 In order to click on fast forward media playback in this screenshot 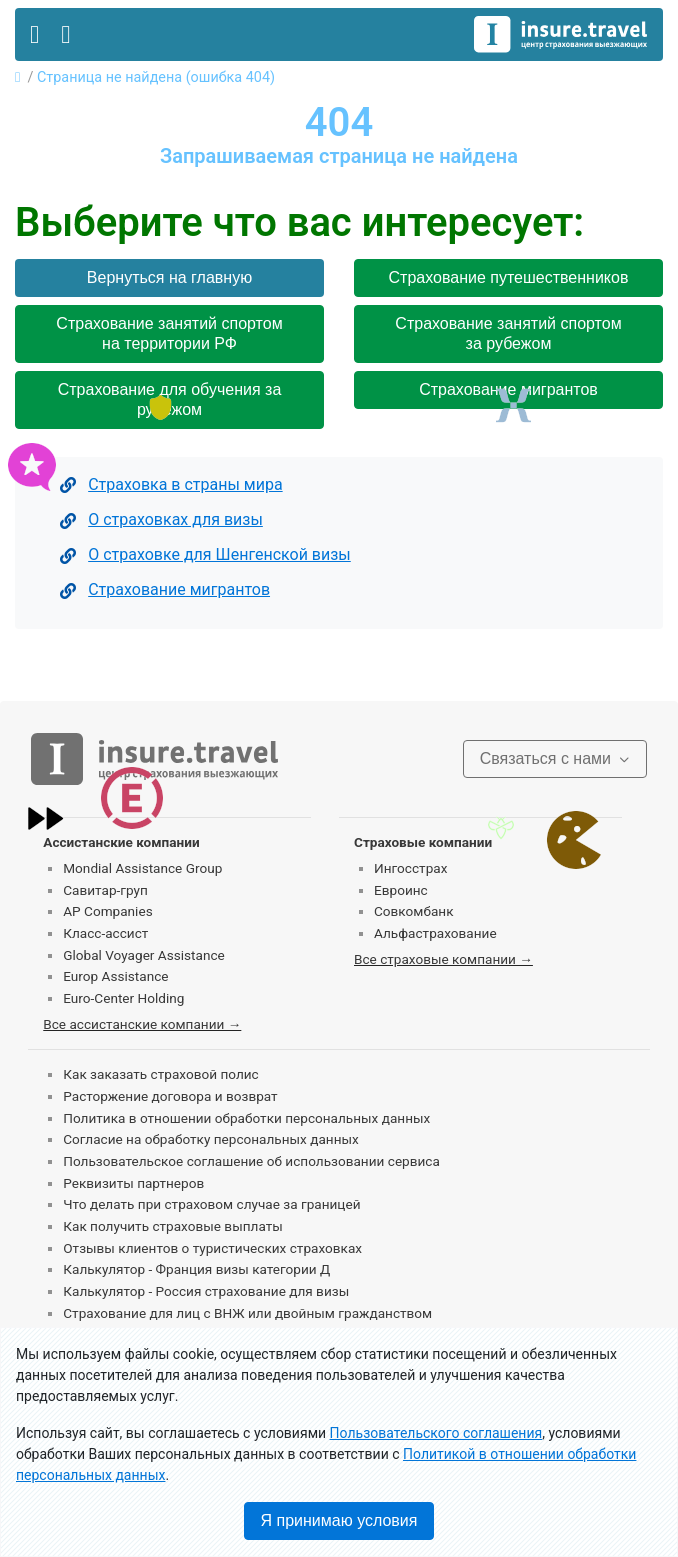, I will do `click(44, 818)`.